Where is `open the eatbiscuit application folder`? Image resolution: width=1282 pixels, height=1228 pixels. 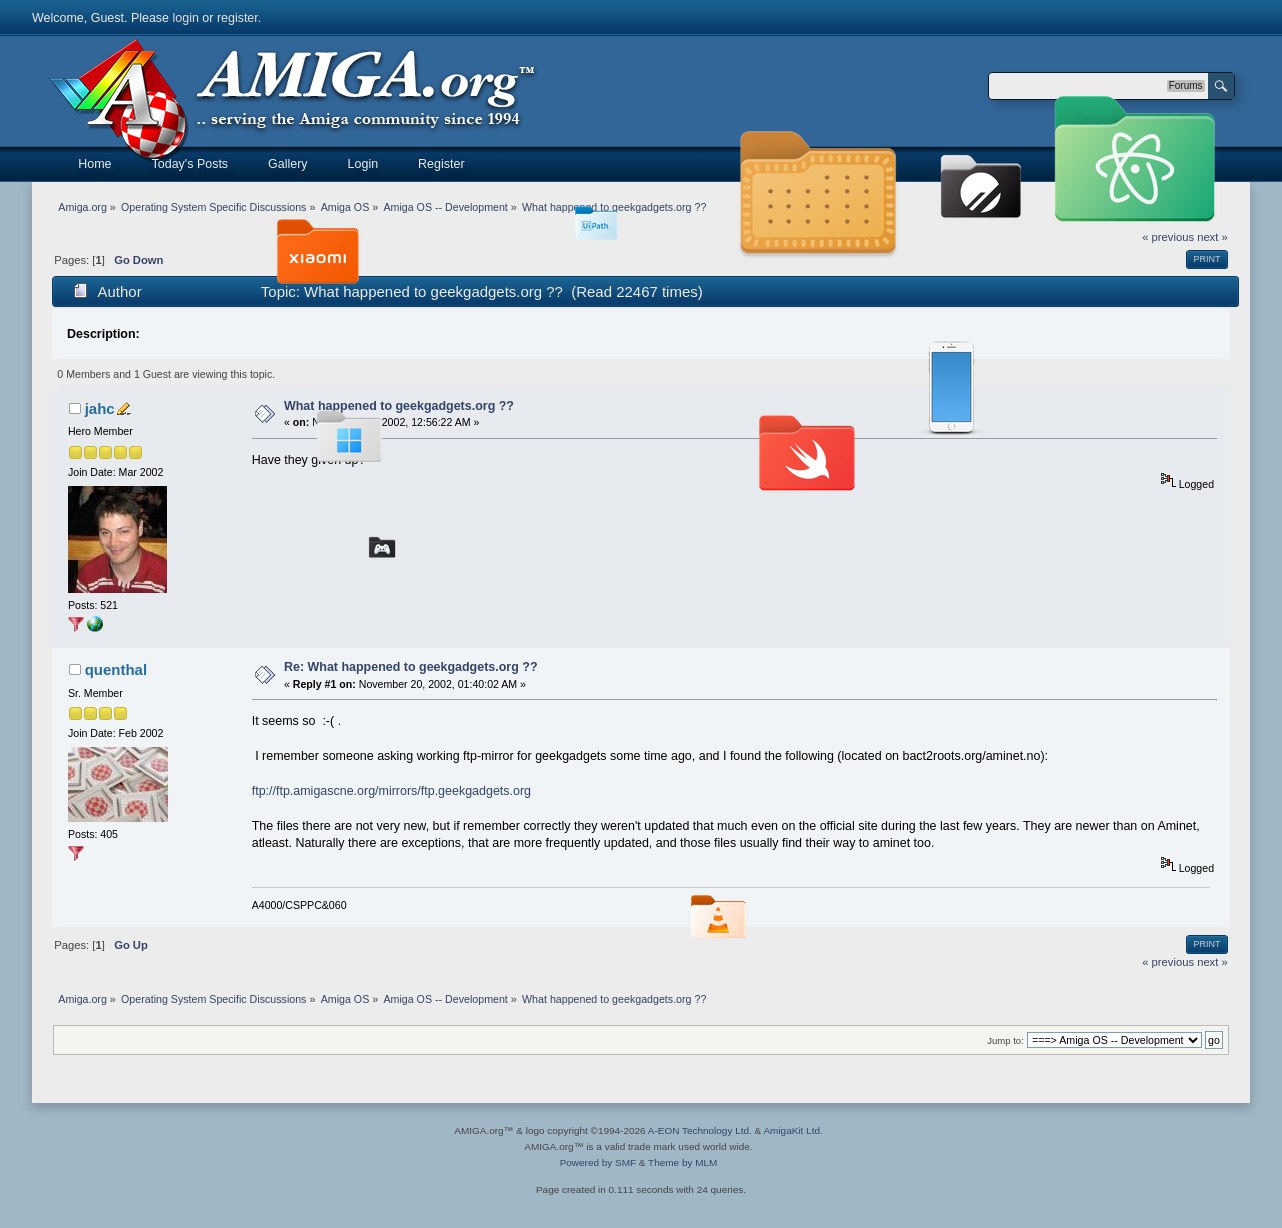 open the eatbiscuit application folder is located at coordinates (817, 196).